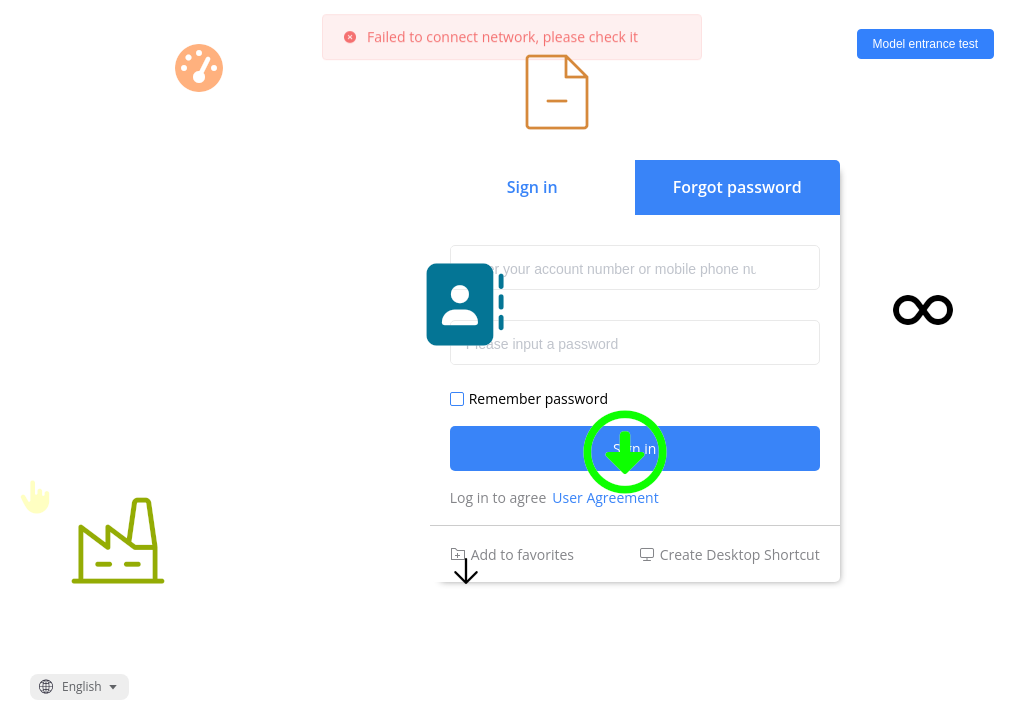 This screenshot has width=1024, height=720. I want to click on download a file or content, so click(625, 452).